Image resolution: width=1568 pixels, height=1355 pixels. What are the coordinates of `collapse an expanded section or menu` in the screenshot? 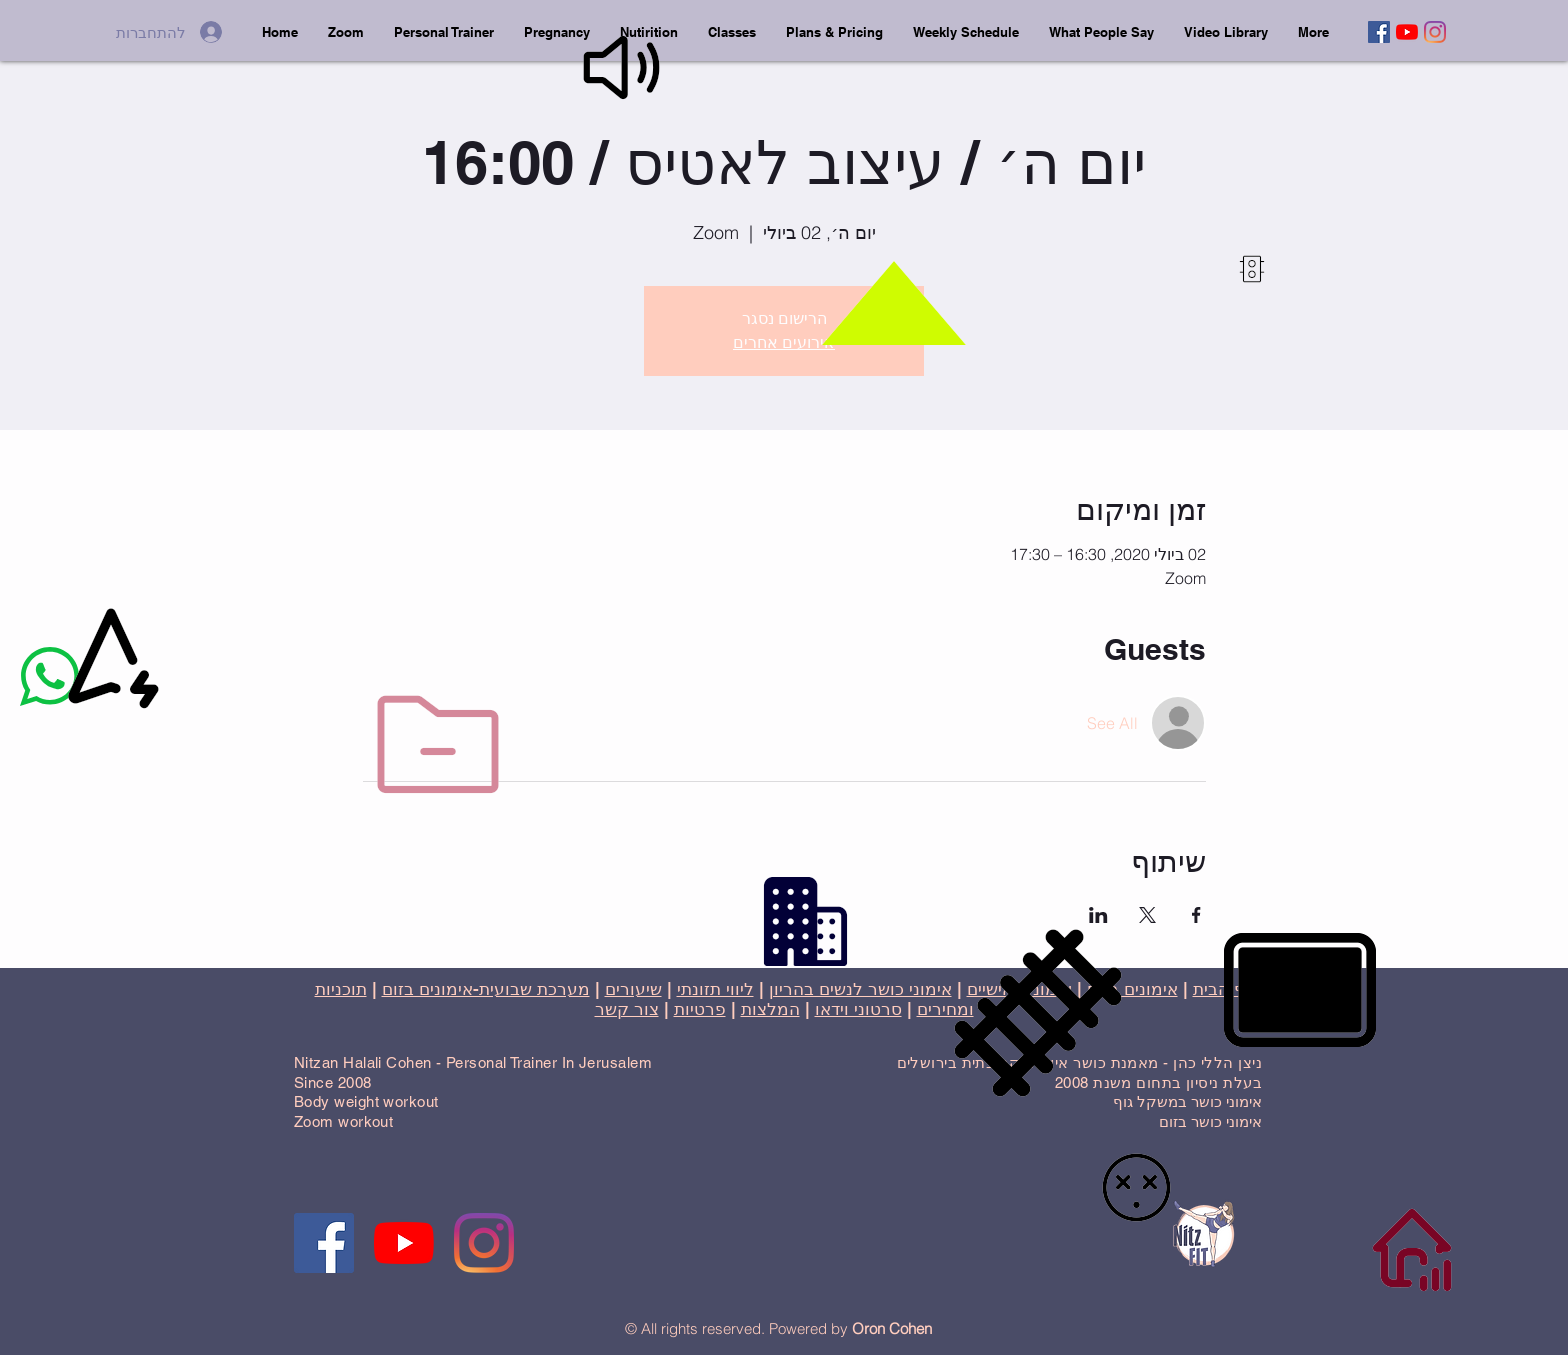 It's located at (894, 303).